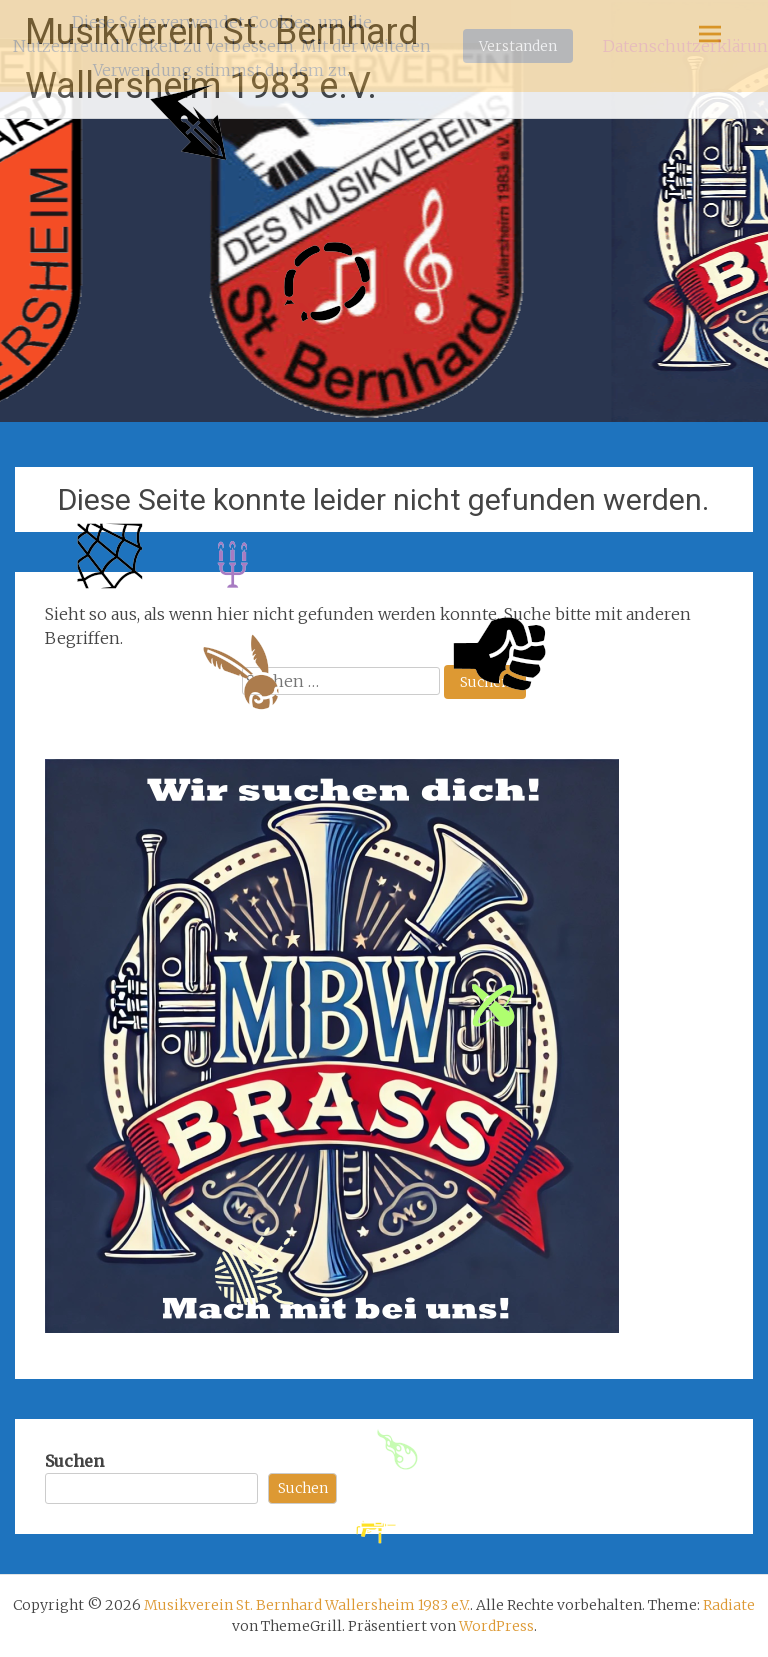 This screenshot has height=1657, width=768. Describe the element at coordinates (327, 282) in the screenshot. I see `indicates loading or processing in progress` at that location.